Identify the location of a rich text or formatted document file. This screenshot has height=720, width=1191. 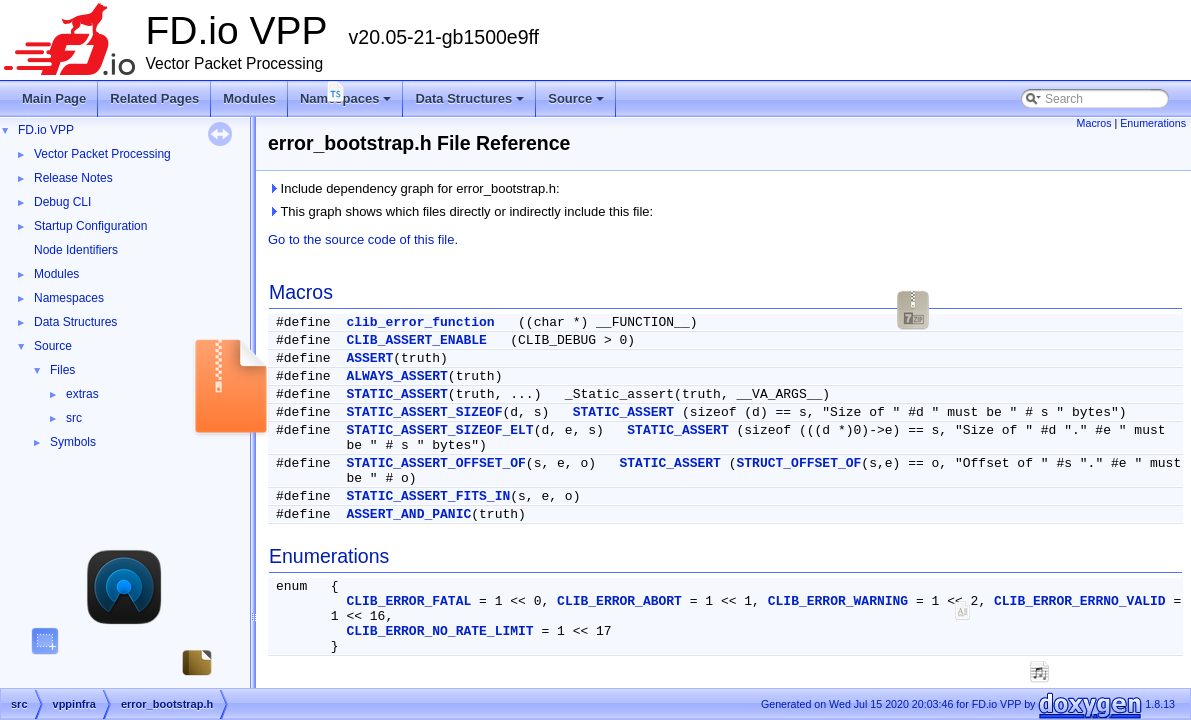
(962, 610).